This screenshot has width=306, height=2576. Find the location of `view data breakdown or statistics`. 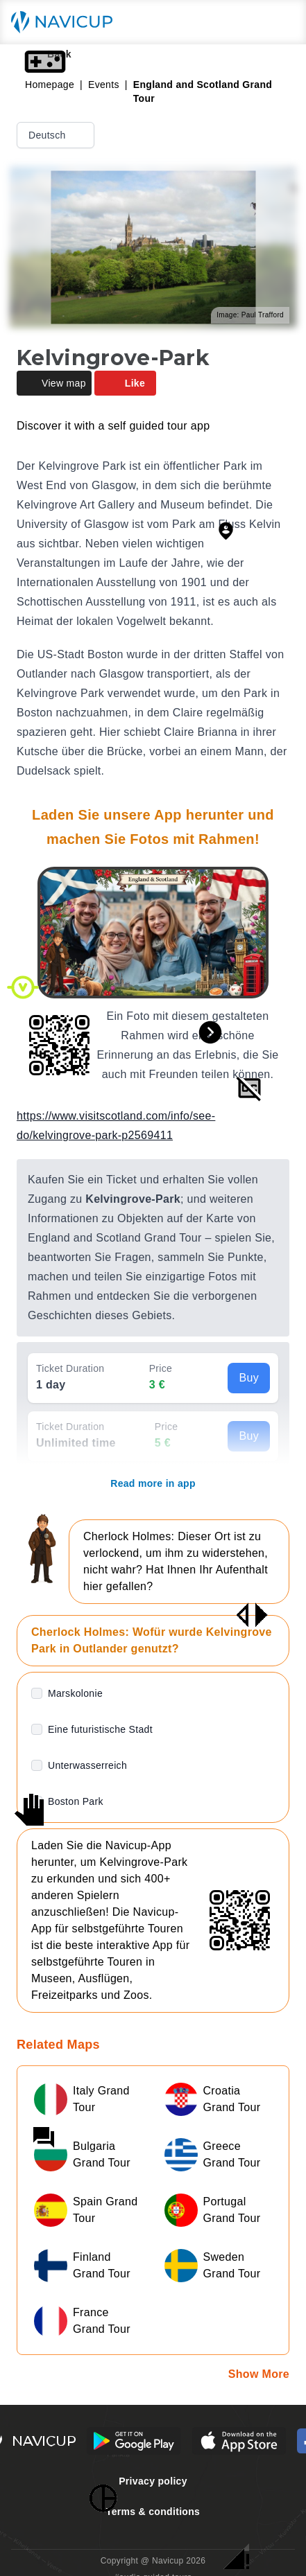

view data breakdown or statistics is located at coordinates (103, 2498).